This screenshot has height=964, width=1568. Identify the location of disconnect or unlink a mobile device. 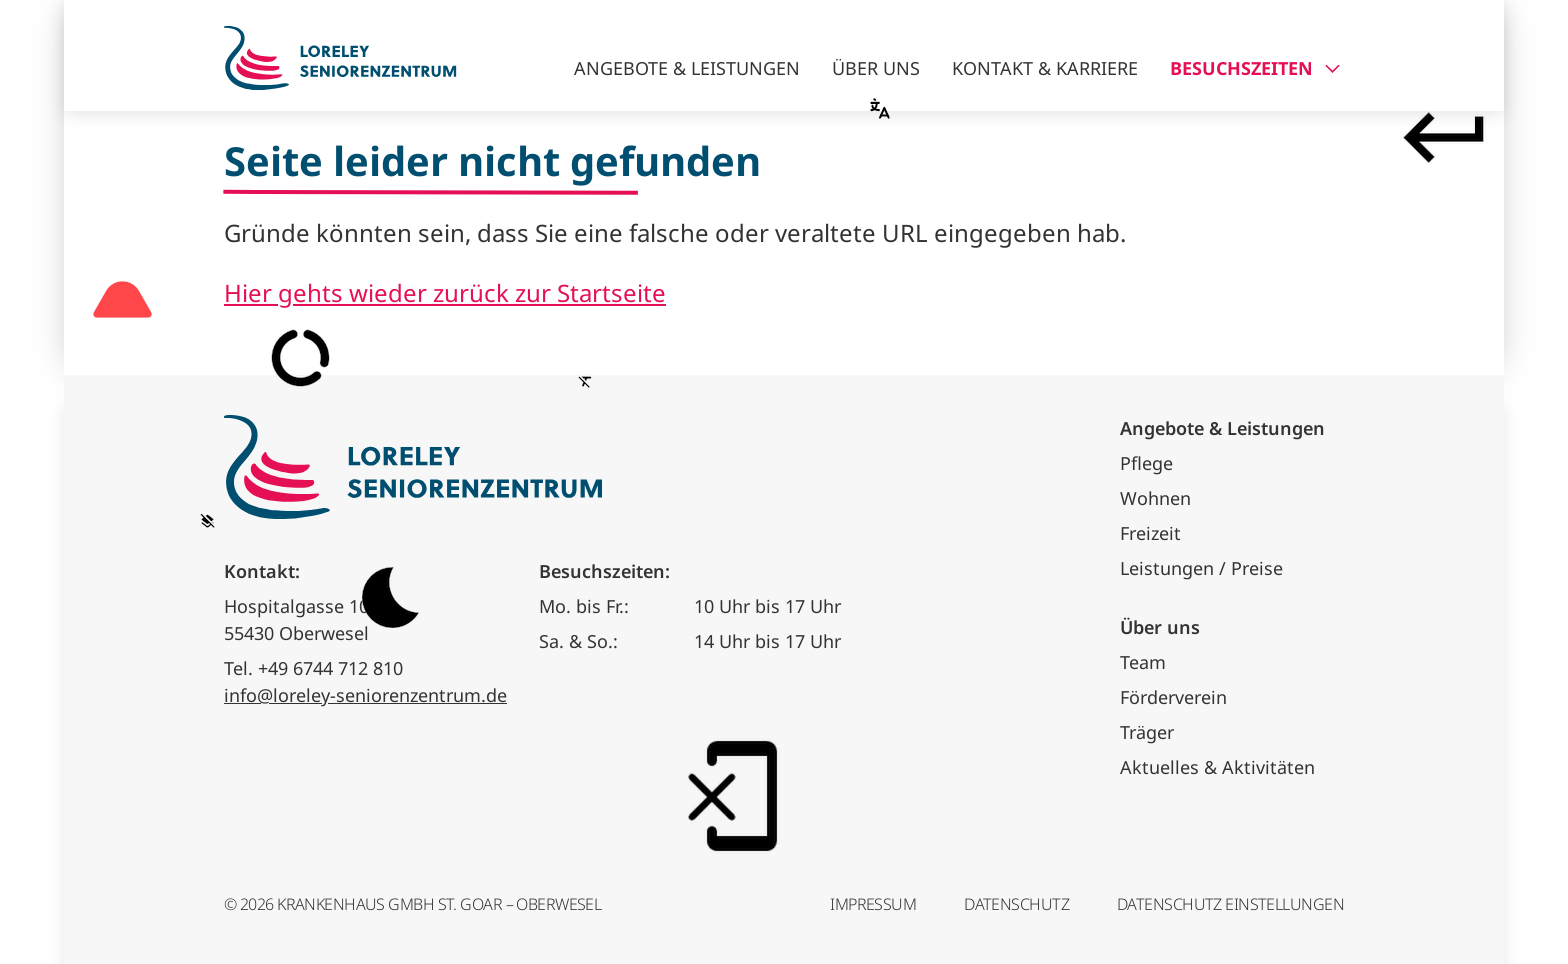
(732, 796).